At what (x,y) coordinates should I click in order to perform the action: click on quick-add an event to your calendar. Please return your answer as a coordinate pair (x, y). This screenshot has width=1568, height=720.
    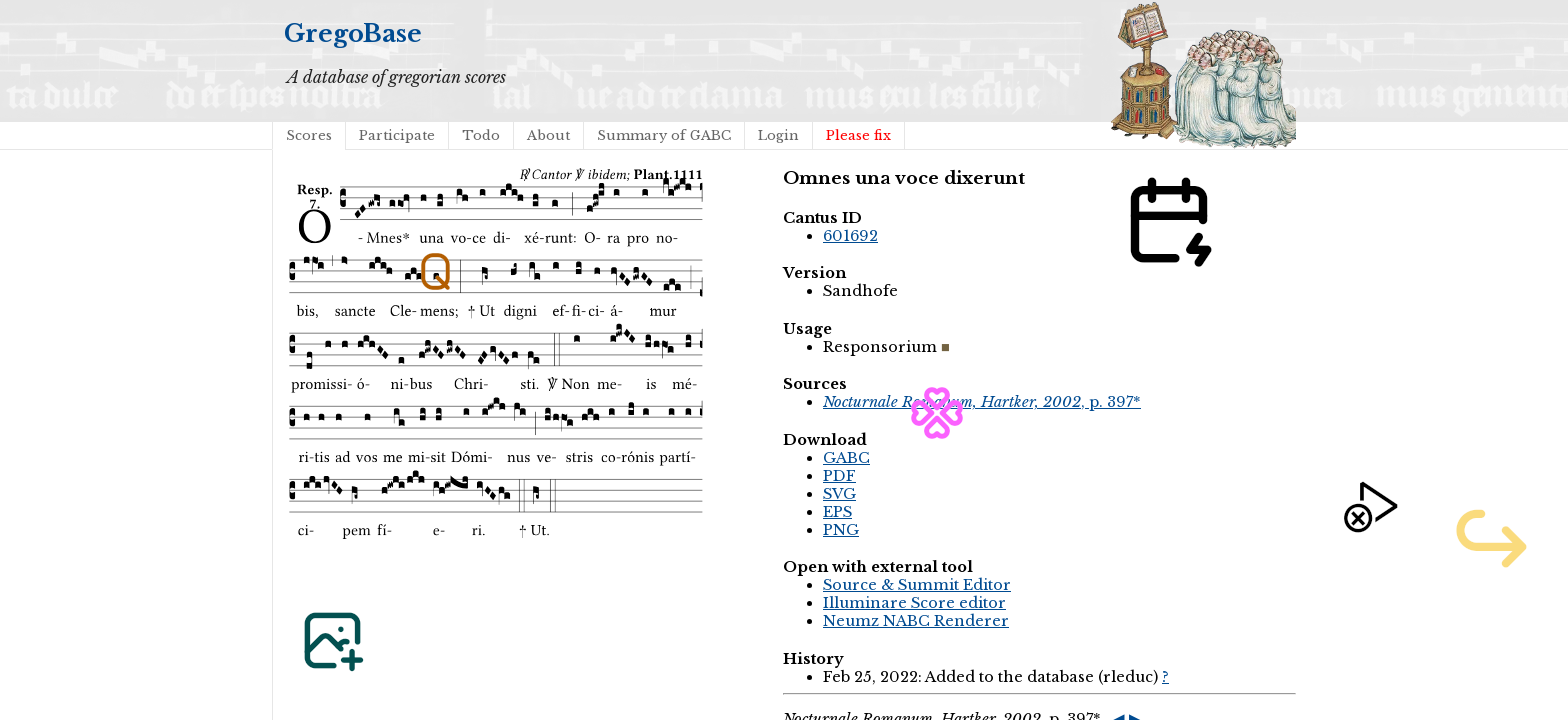
    Looking at the image, I should click on (1169, 220).